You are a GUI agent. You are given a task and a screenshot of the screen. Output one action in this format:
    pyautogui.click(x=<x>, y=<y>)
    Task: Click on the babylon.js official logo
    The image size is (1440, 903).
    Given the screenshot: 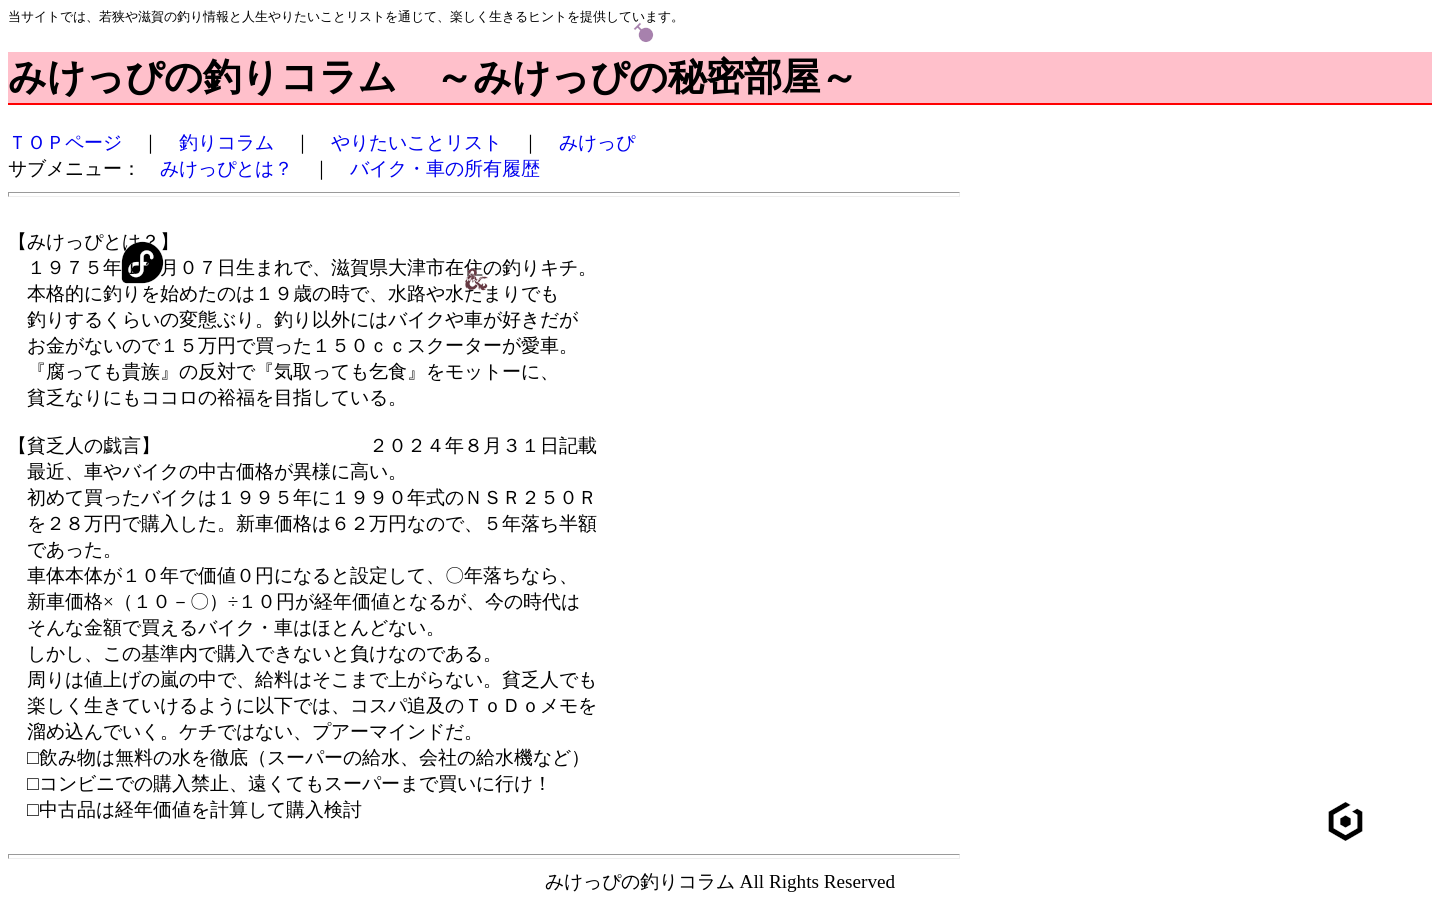 What is the action you would take?
    pyautogui.click(x=1345, y=821)
    